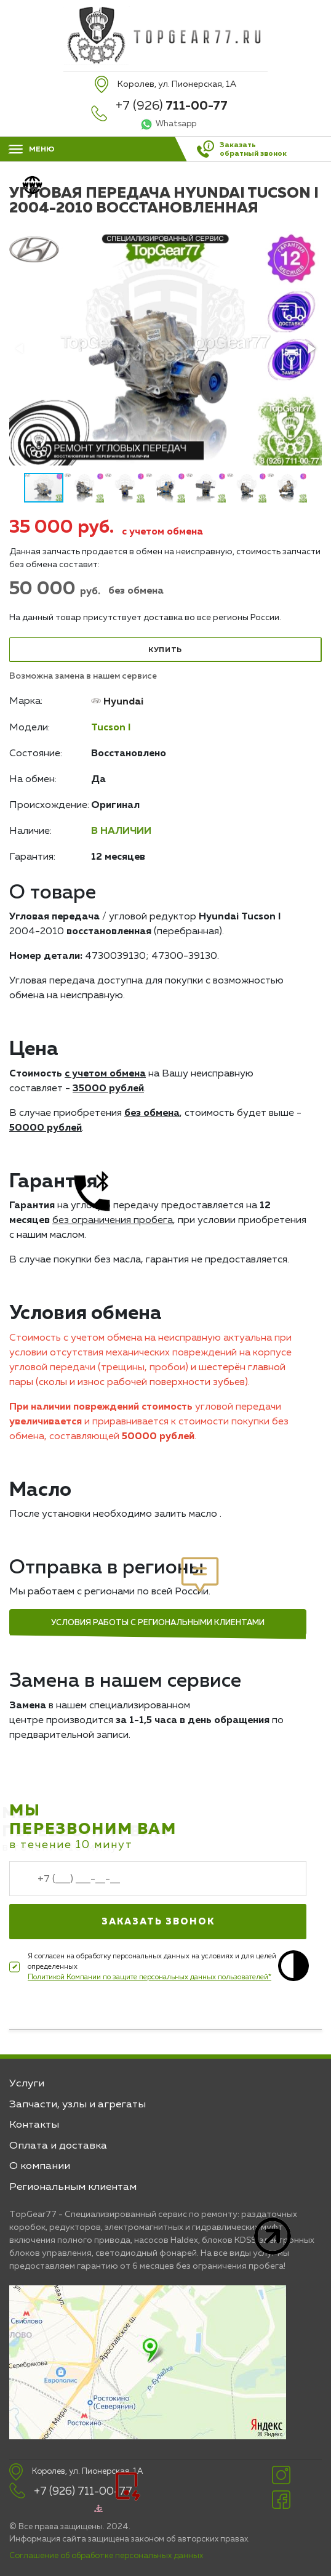  I want to click on access physiotherapy services, so click(98, 2508).